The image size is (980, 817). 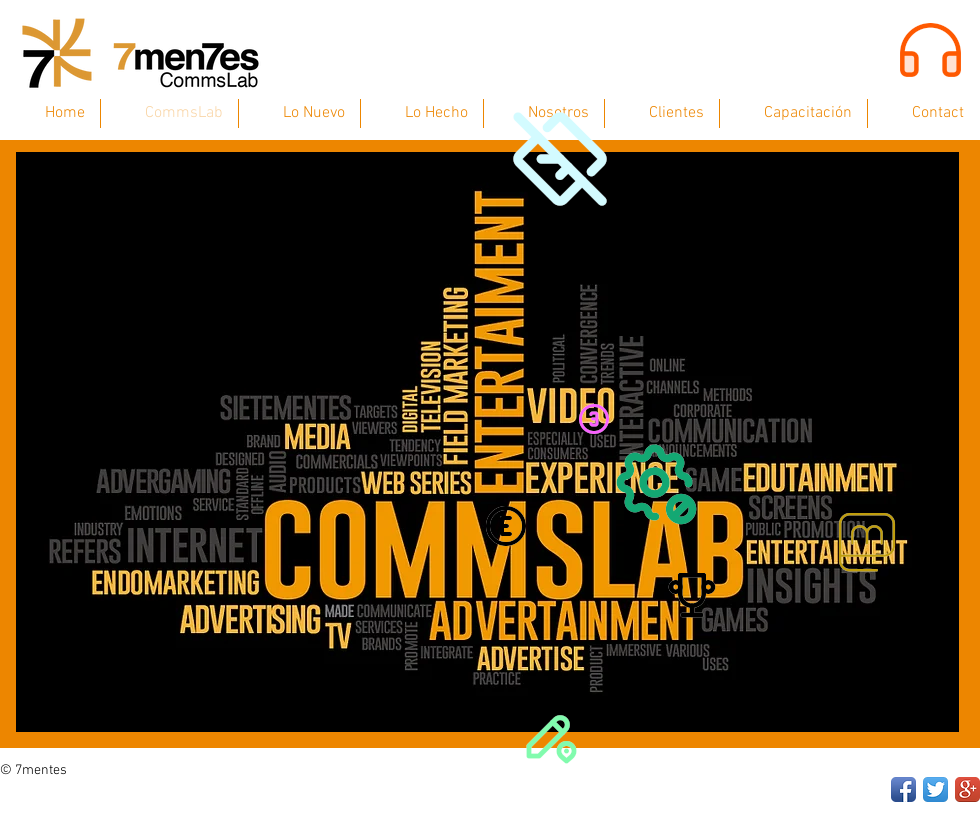 What do you see at coordinates (560, 159) in the screenshot?
I see `navigation or directions unavailable` at bounding box center [560, 159].